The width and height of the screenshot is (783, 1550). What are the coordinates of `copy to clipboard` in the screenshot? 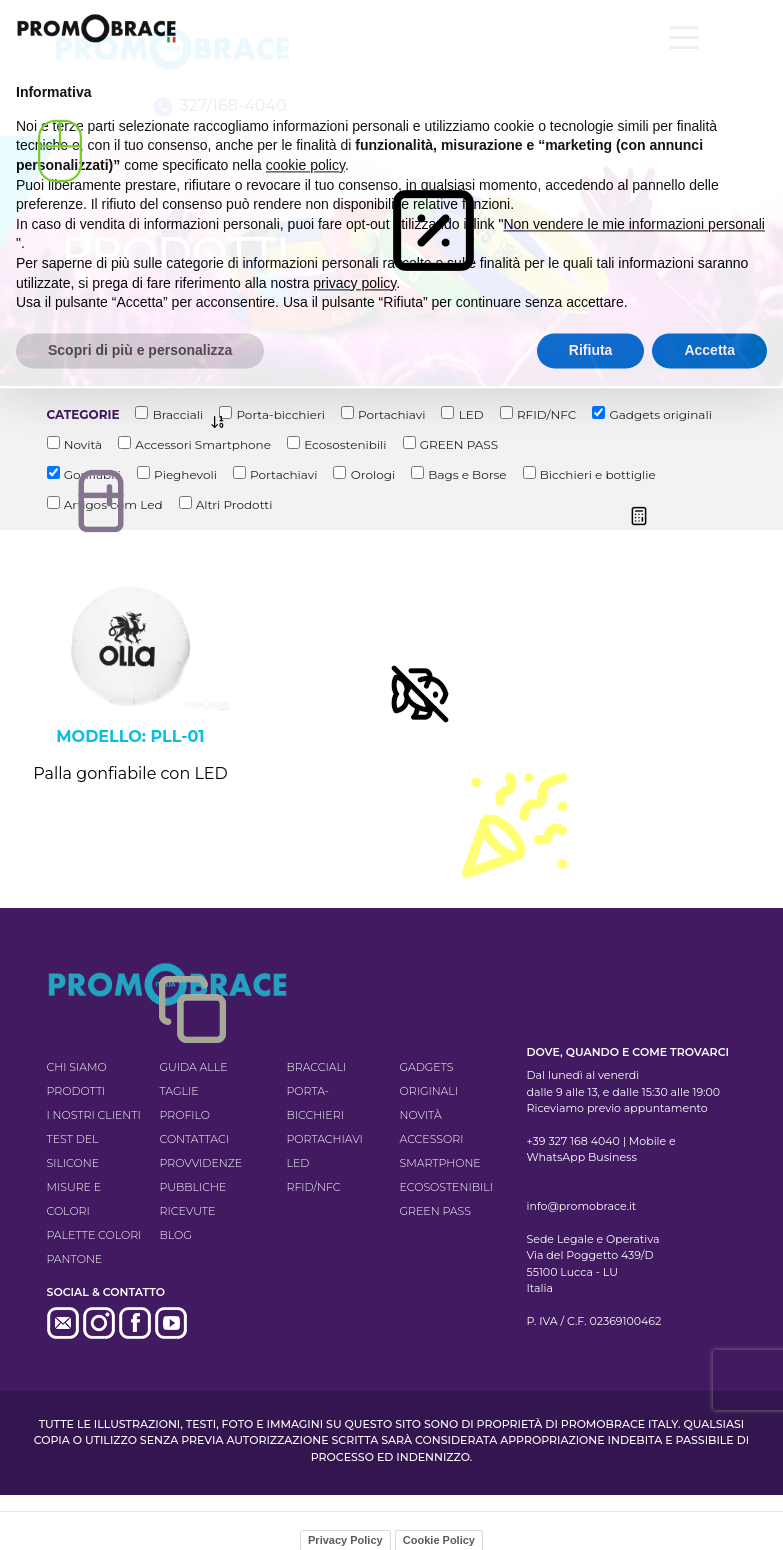 It's located at (192, 1009).